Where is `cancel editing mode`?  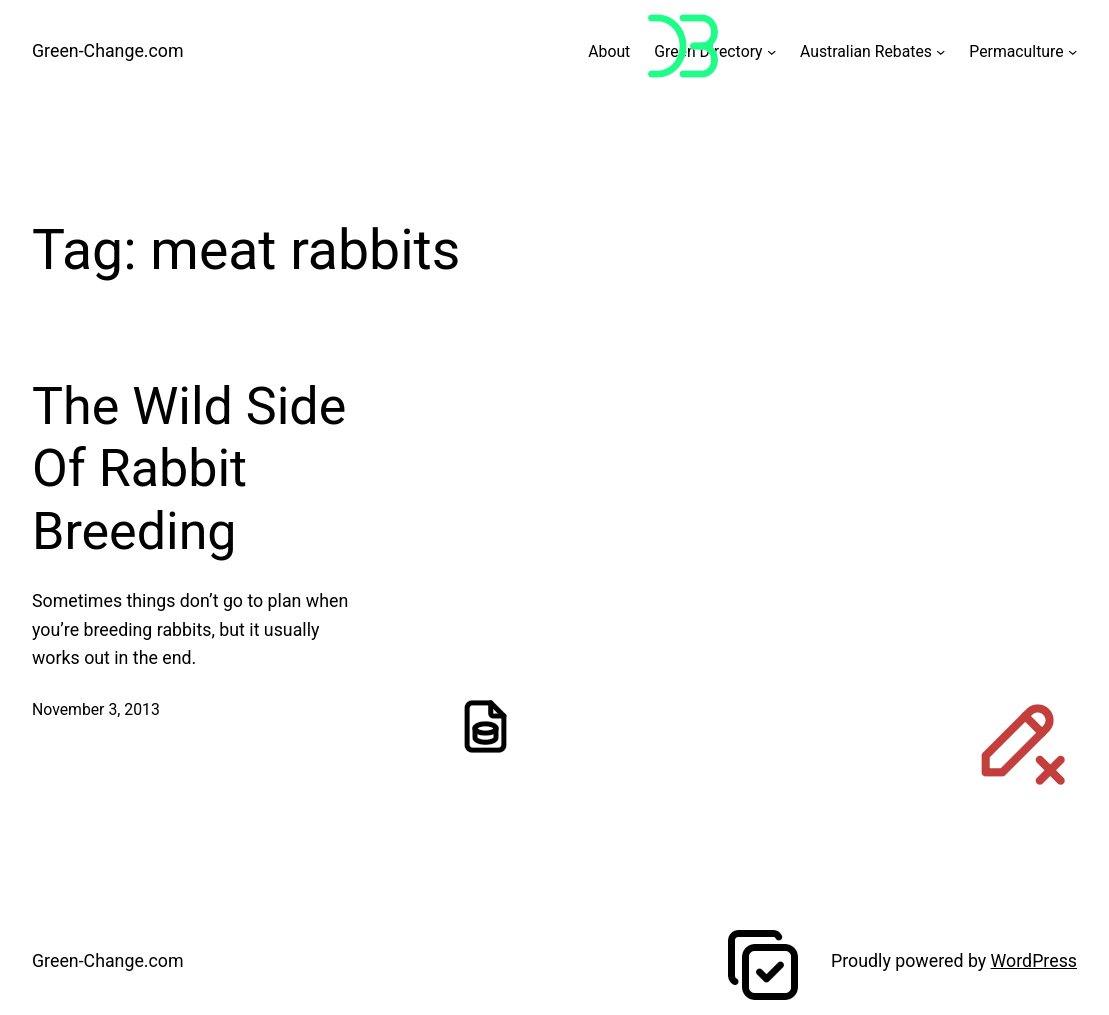
cancel editing mode is located at coordinates (1019, 739).